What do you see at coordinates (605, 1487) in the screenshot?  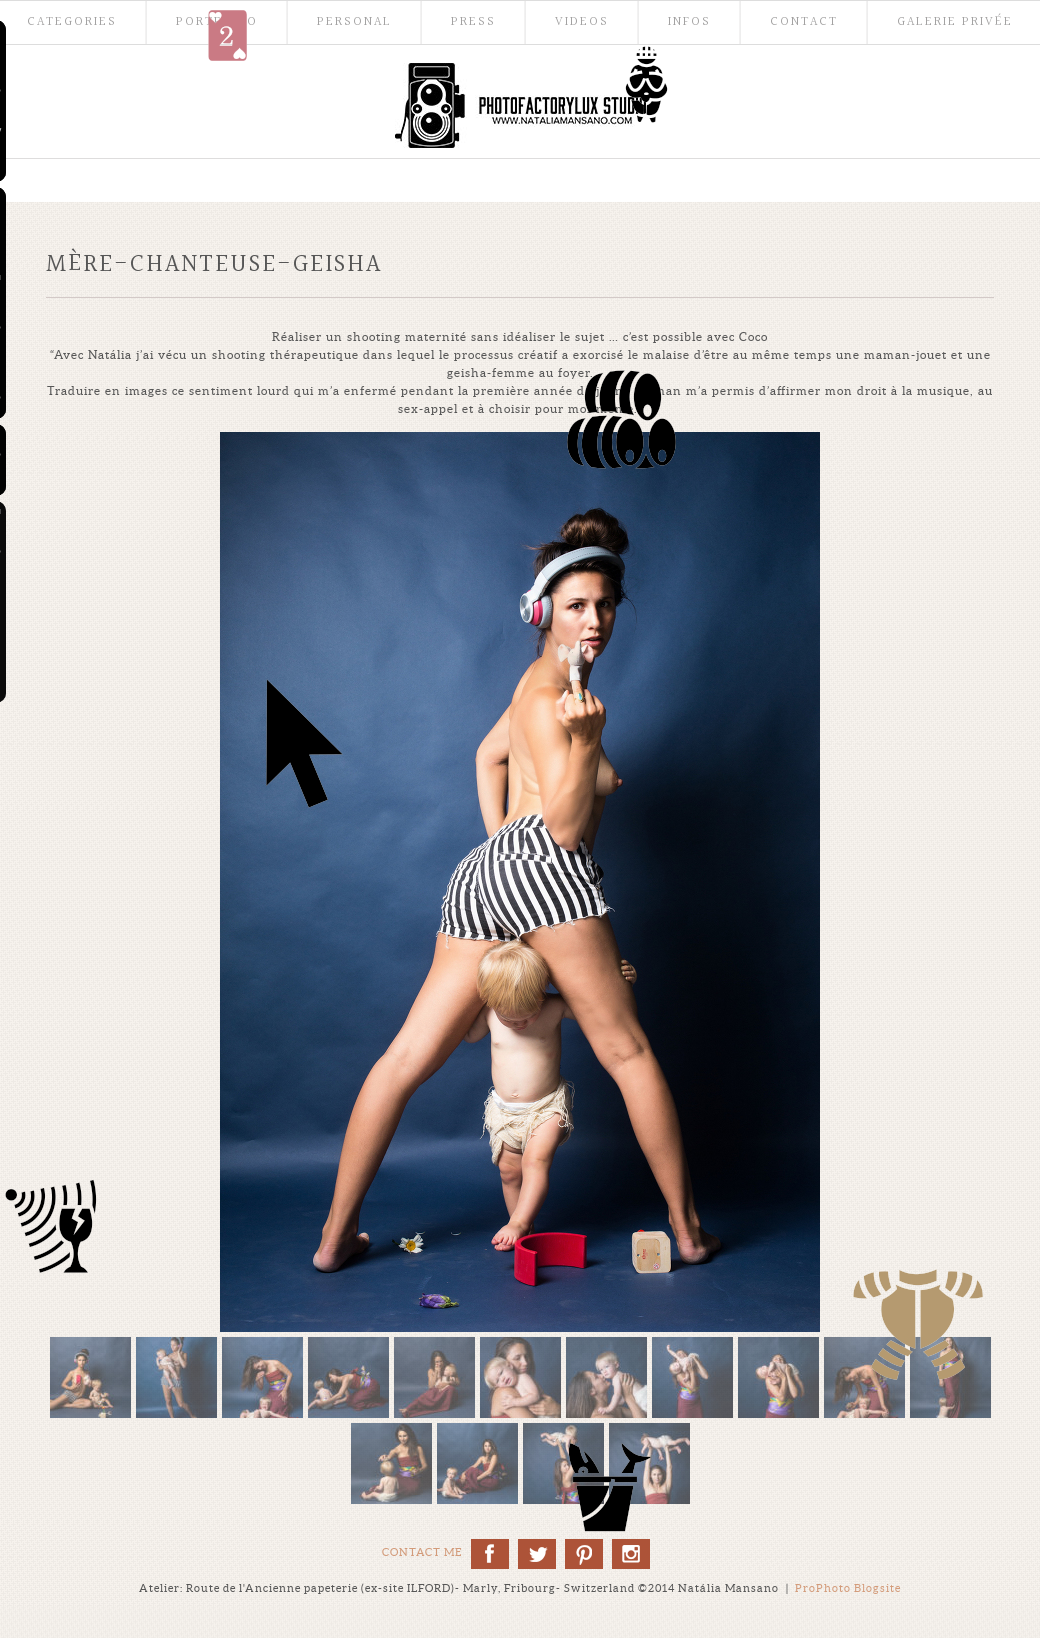 I see `view your fishing inventory or catch` at bounding box center [605, 1487].